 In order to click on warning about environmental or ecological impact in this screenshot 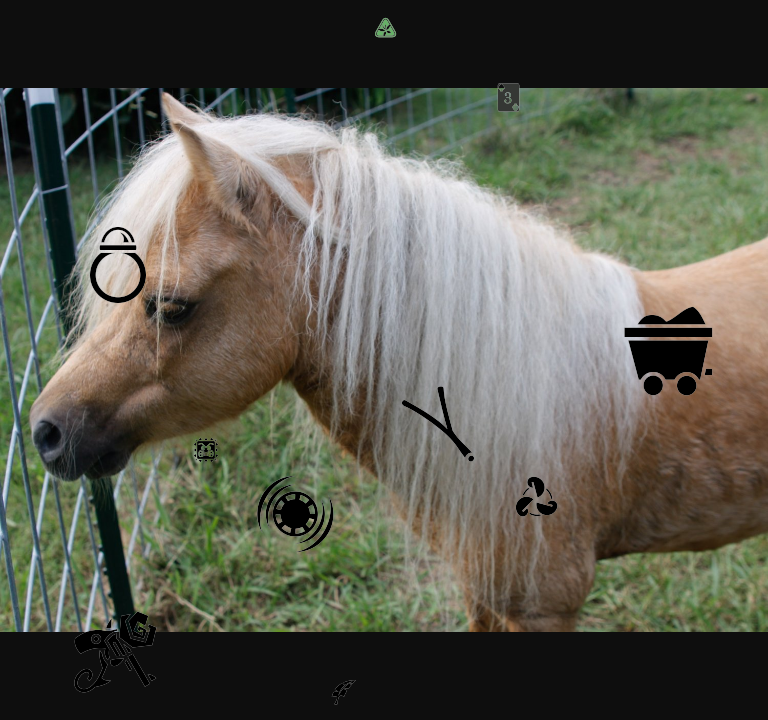, I will do `click(385, 28)`.